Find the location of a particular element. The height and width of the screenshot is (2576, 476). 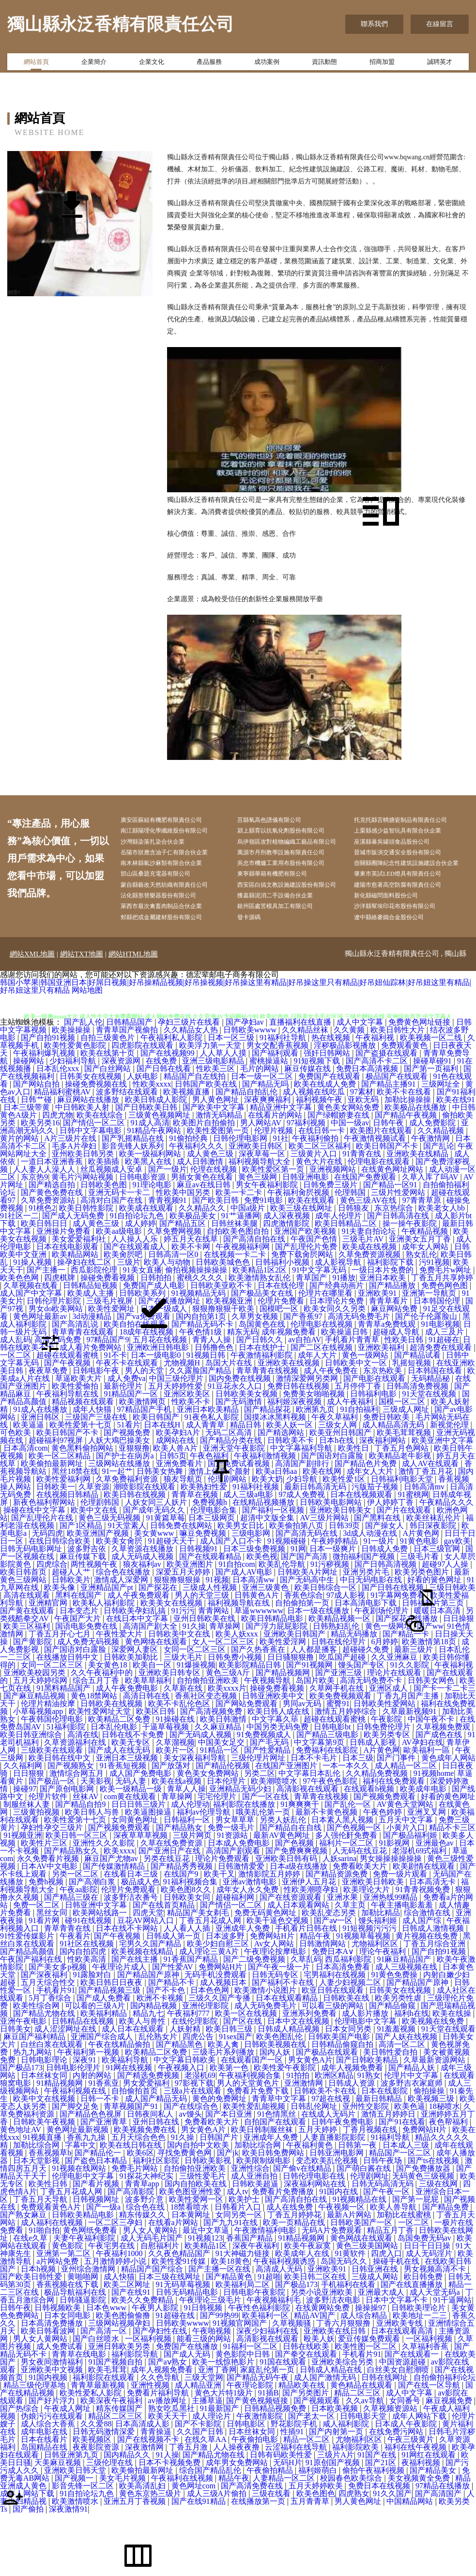

download a file or content is located at coordinates (72, 205).